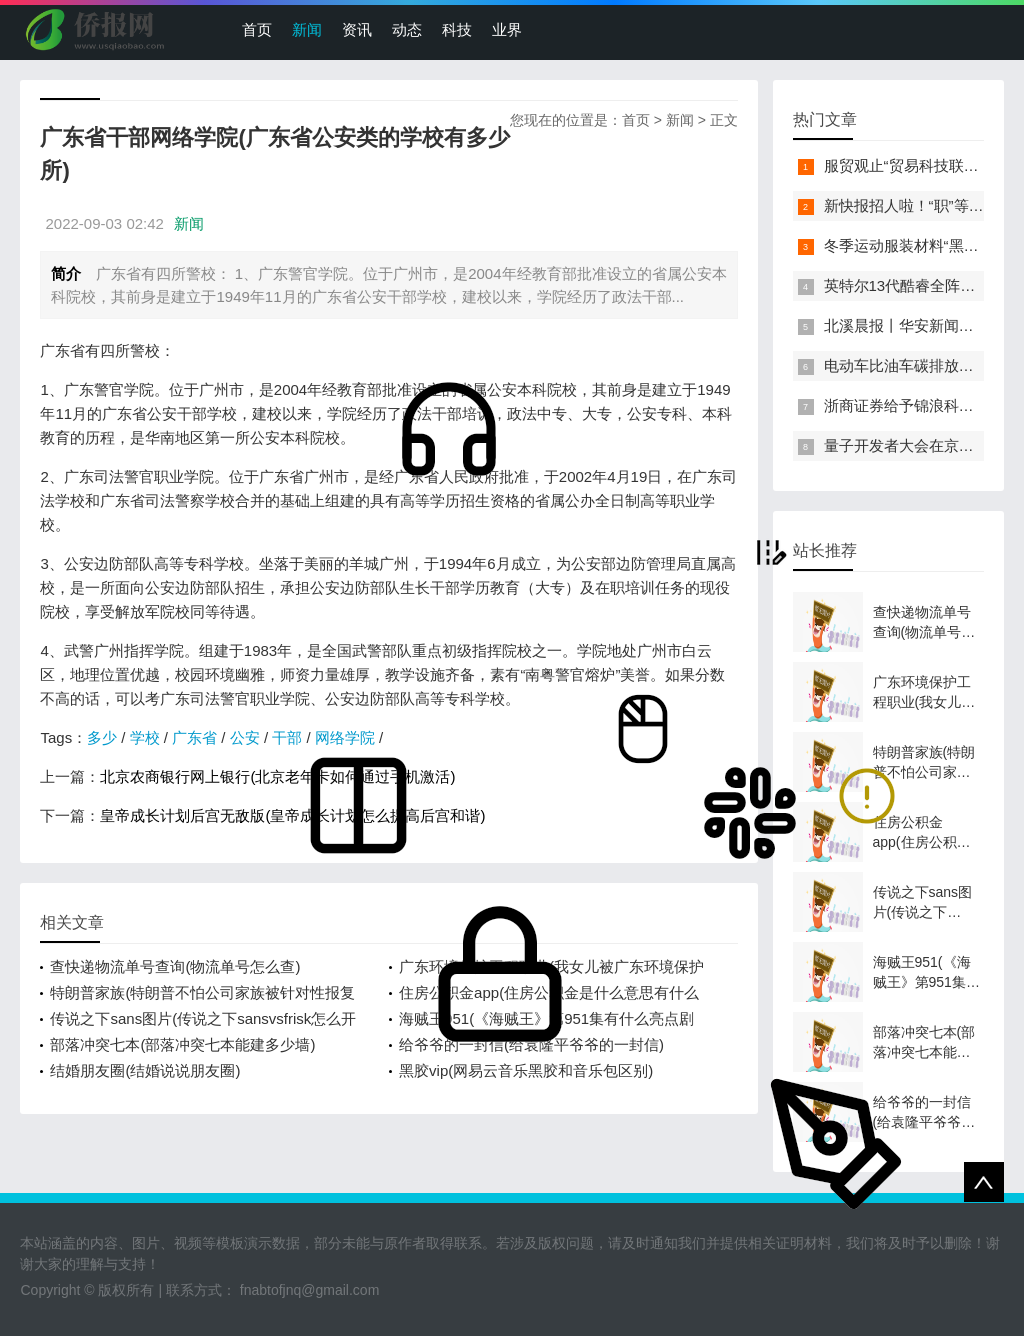 This screenshot has width=1024, height=1336. What do you see at coordinates (449, 429) in the screenshot?
I see `access audio or music player` at bounding box center [449, 429].